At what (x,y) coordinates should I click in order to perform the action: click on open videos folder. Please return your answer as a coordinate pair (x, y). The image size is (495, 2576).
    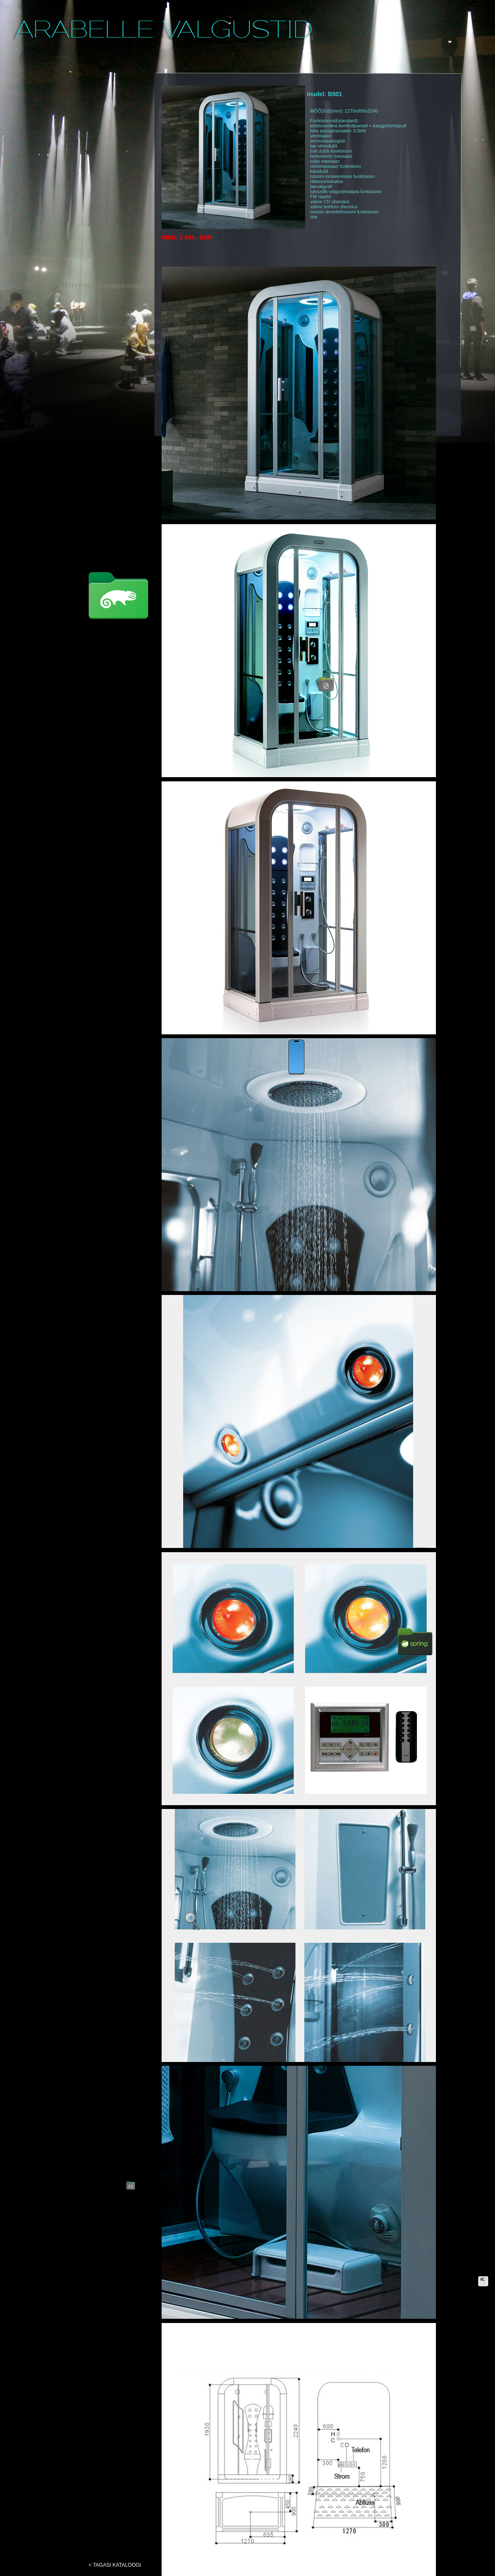
    Looking at the image, I should click on (130, 2185).